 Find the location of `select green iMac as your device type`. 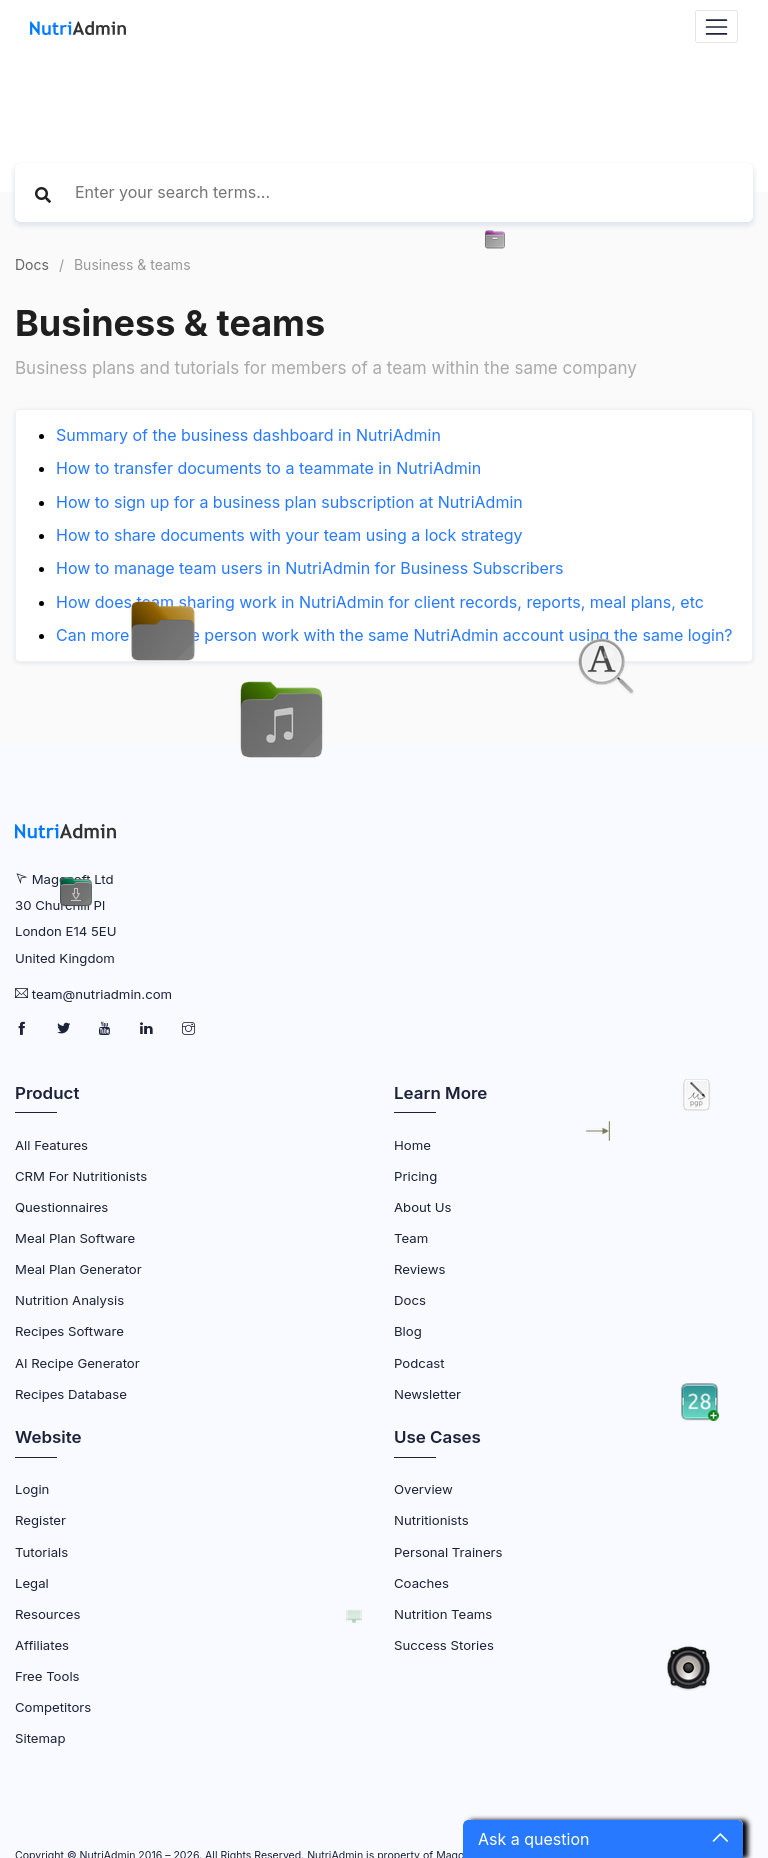

select green iMac as your device type is located at coordinates (354, 1616).